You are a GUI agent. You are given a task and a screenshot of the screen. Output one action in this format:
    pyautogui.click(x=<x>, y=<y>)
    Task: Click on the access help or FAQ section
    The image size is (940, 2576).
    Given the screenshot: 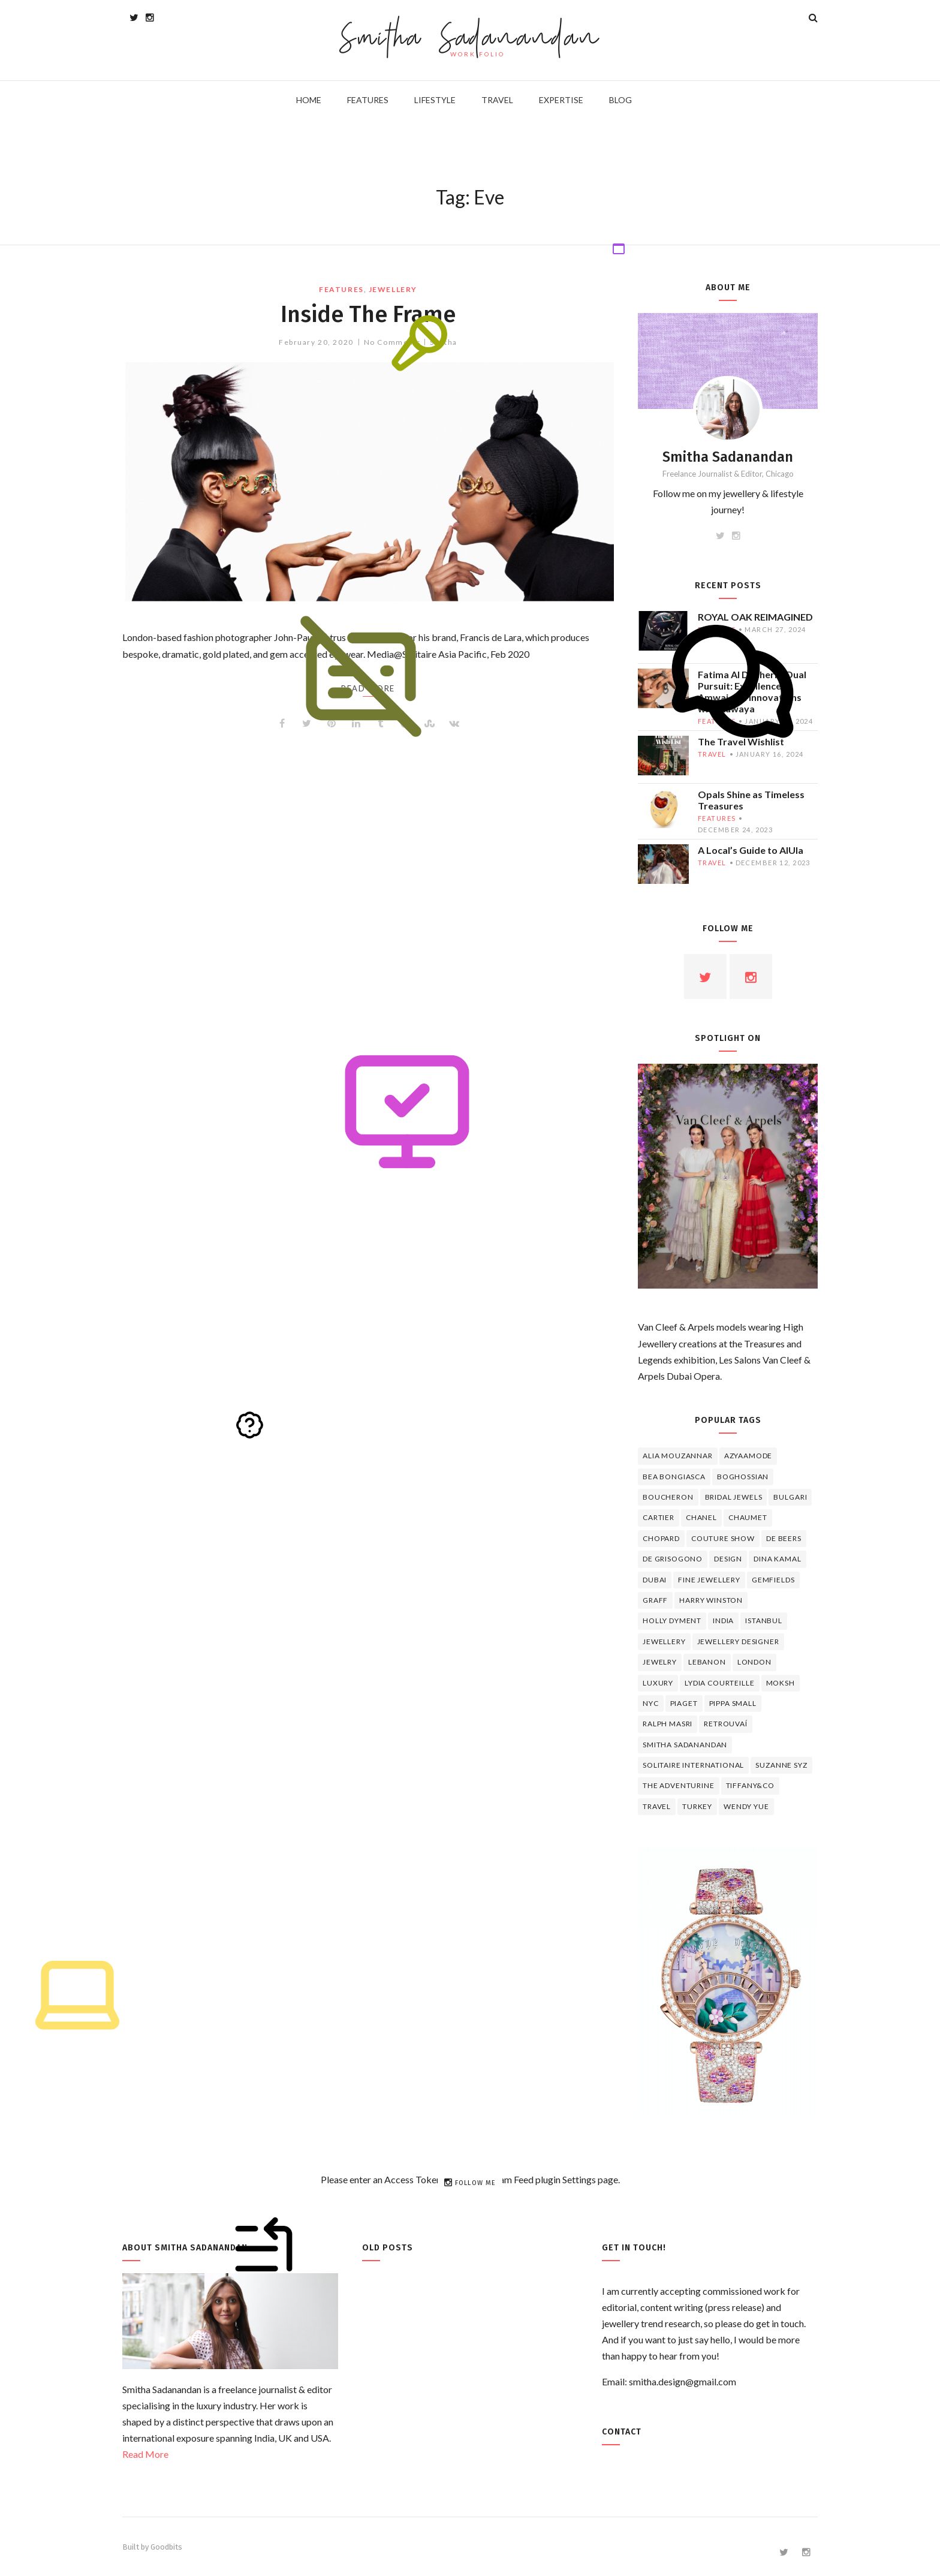 What is the action you would take?
    pyautogui.click(x=249, y=1425)
    